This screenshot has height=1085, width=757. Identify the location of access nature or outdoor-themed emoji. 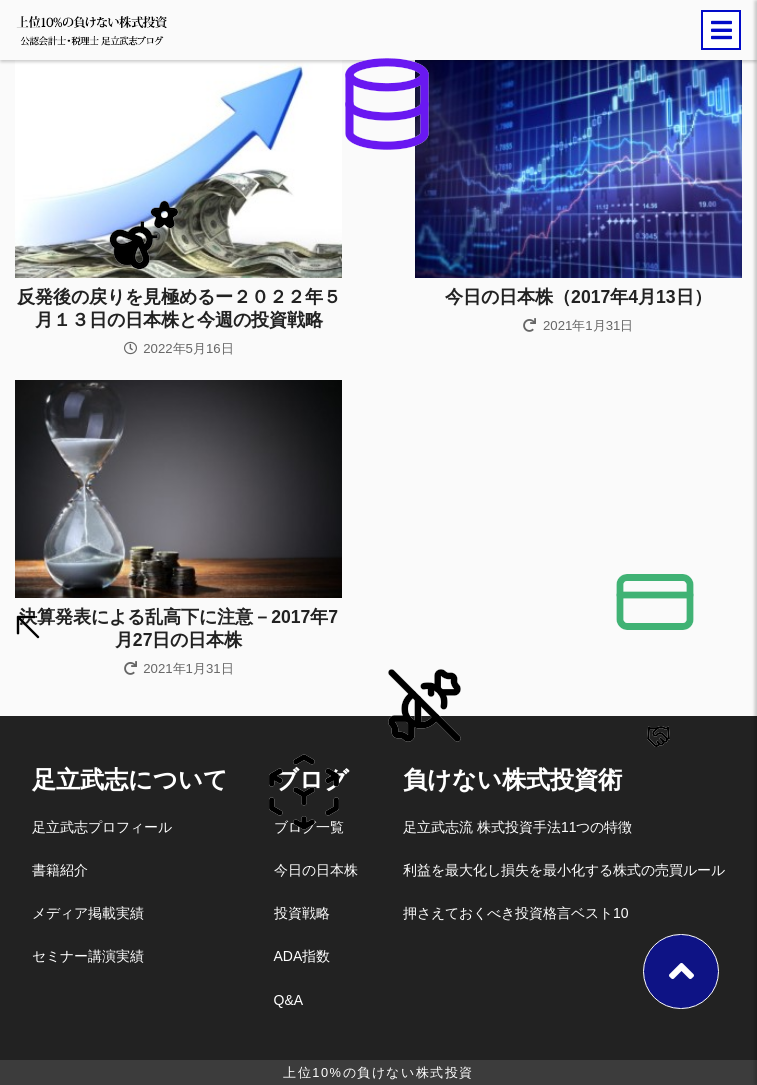
(144, 235).